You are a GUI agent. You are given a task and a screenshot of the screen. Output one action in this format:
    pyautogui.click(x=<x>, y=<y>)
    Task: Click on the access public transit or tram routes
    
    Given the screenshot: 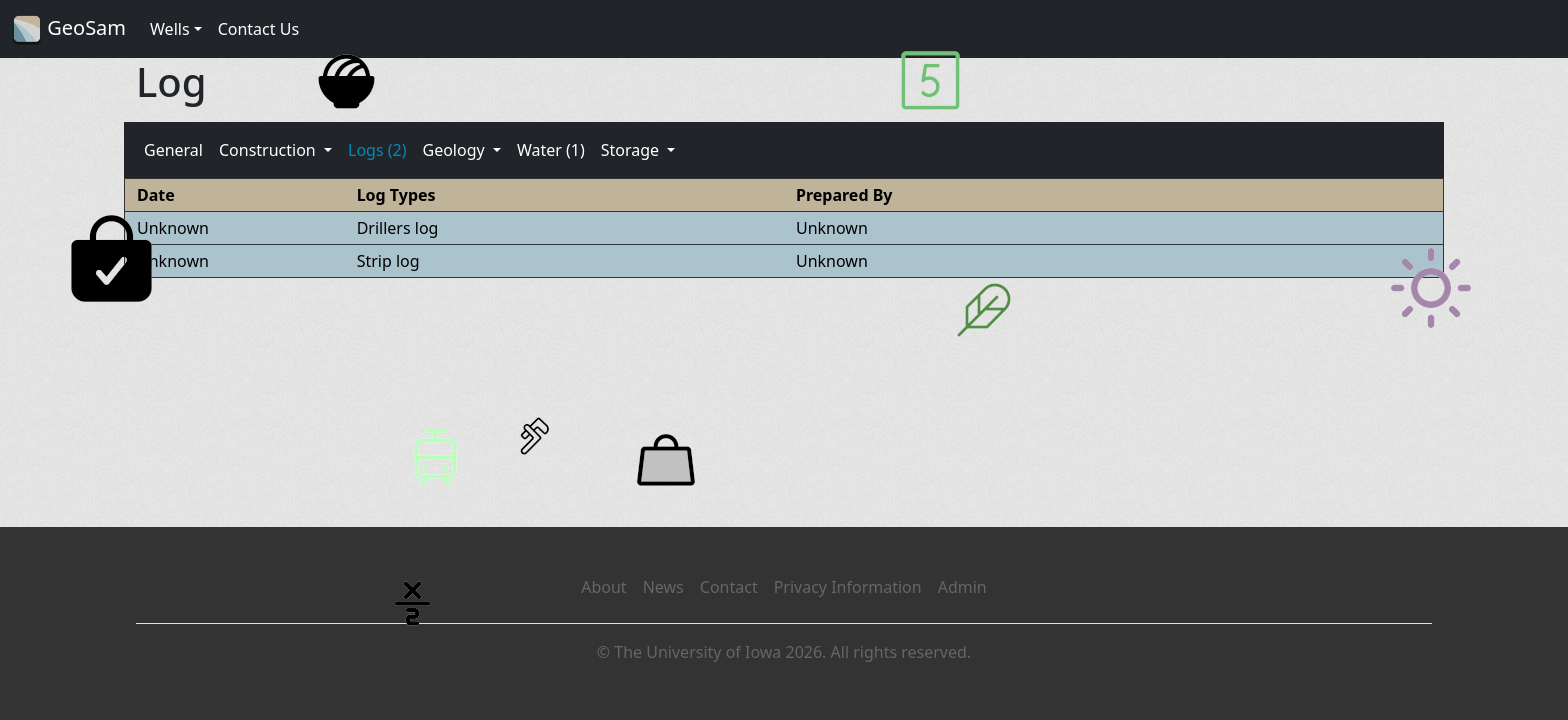 What is the action you would take?
    pyautogui.click(x=435, y=457)
    